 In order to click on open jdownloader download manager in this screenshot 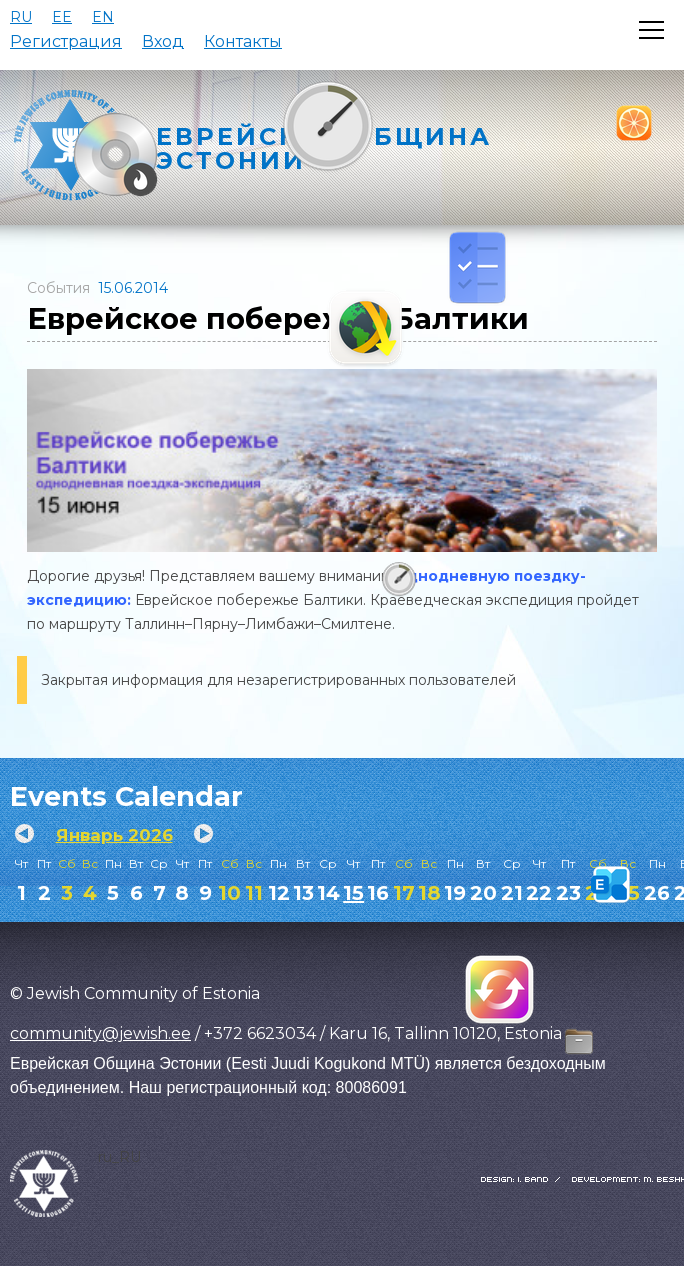, I will do `click(365, 327)`.